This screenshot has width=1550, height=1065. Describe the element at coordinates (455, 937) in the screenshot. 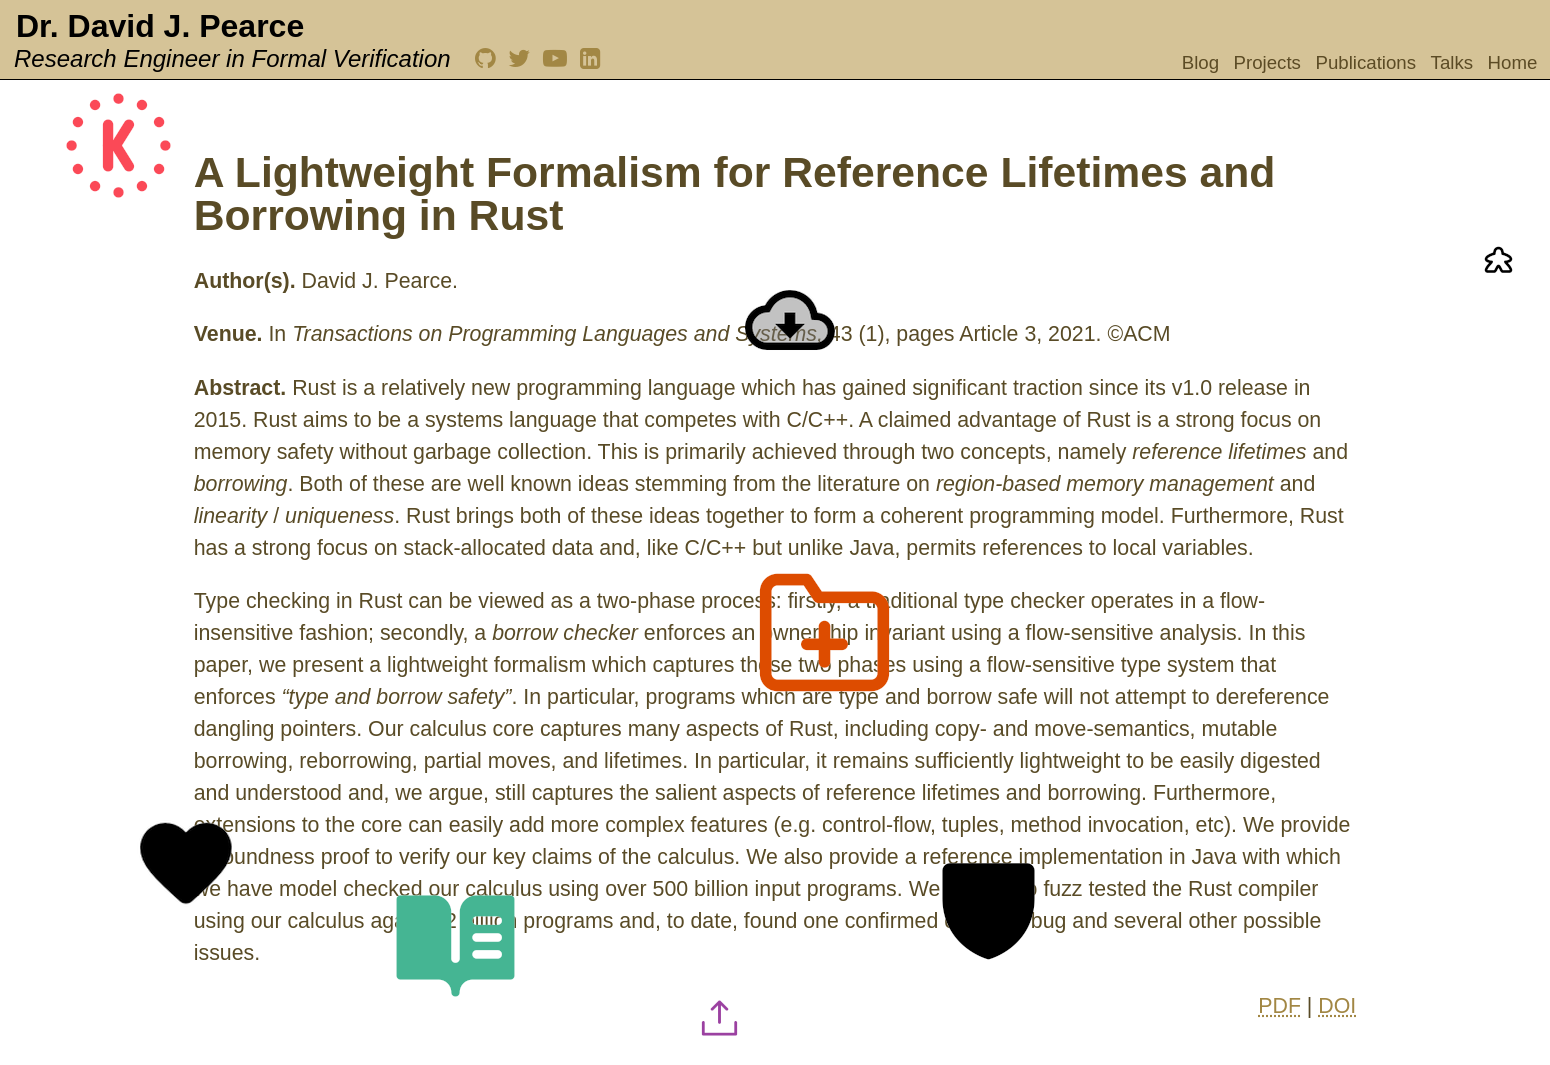

I see `open reading mode or e-reader` at that location.